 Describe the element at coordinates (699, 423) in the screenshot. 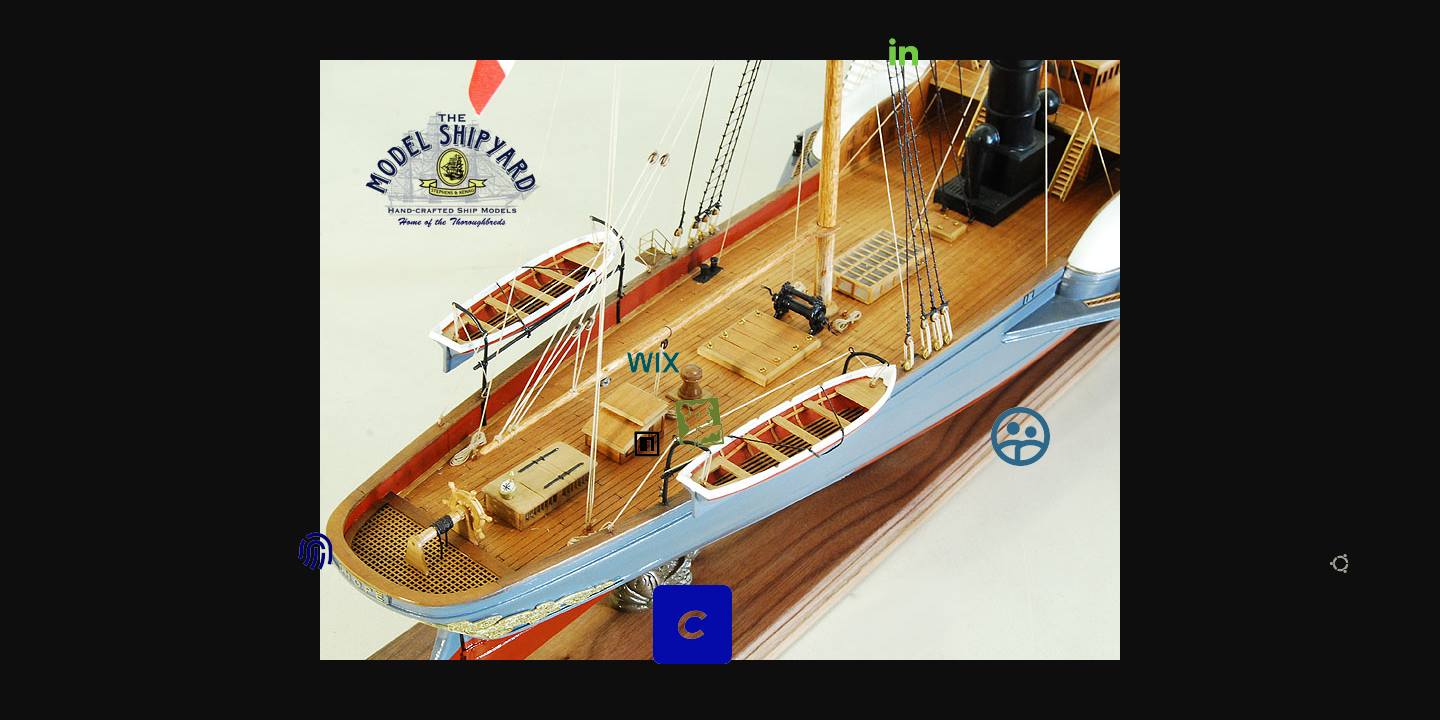

I see `open Datadog monitoring dashboard` at that location.